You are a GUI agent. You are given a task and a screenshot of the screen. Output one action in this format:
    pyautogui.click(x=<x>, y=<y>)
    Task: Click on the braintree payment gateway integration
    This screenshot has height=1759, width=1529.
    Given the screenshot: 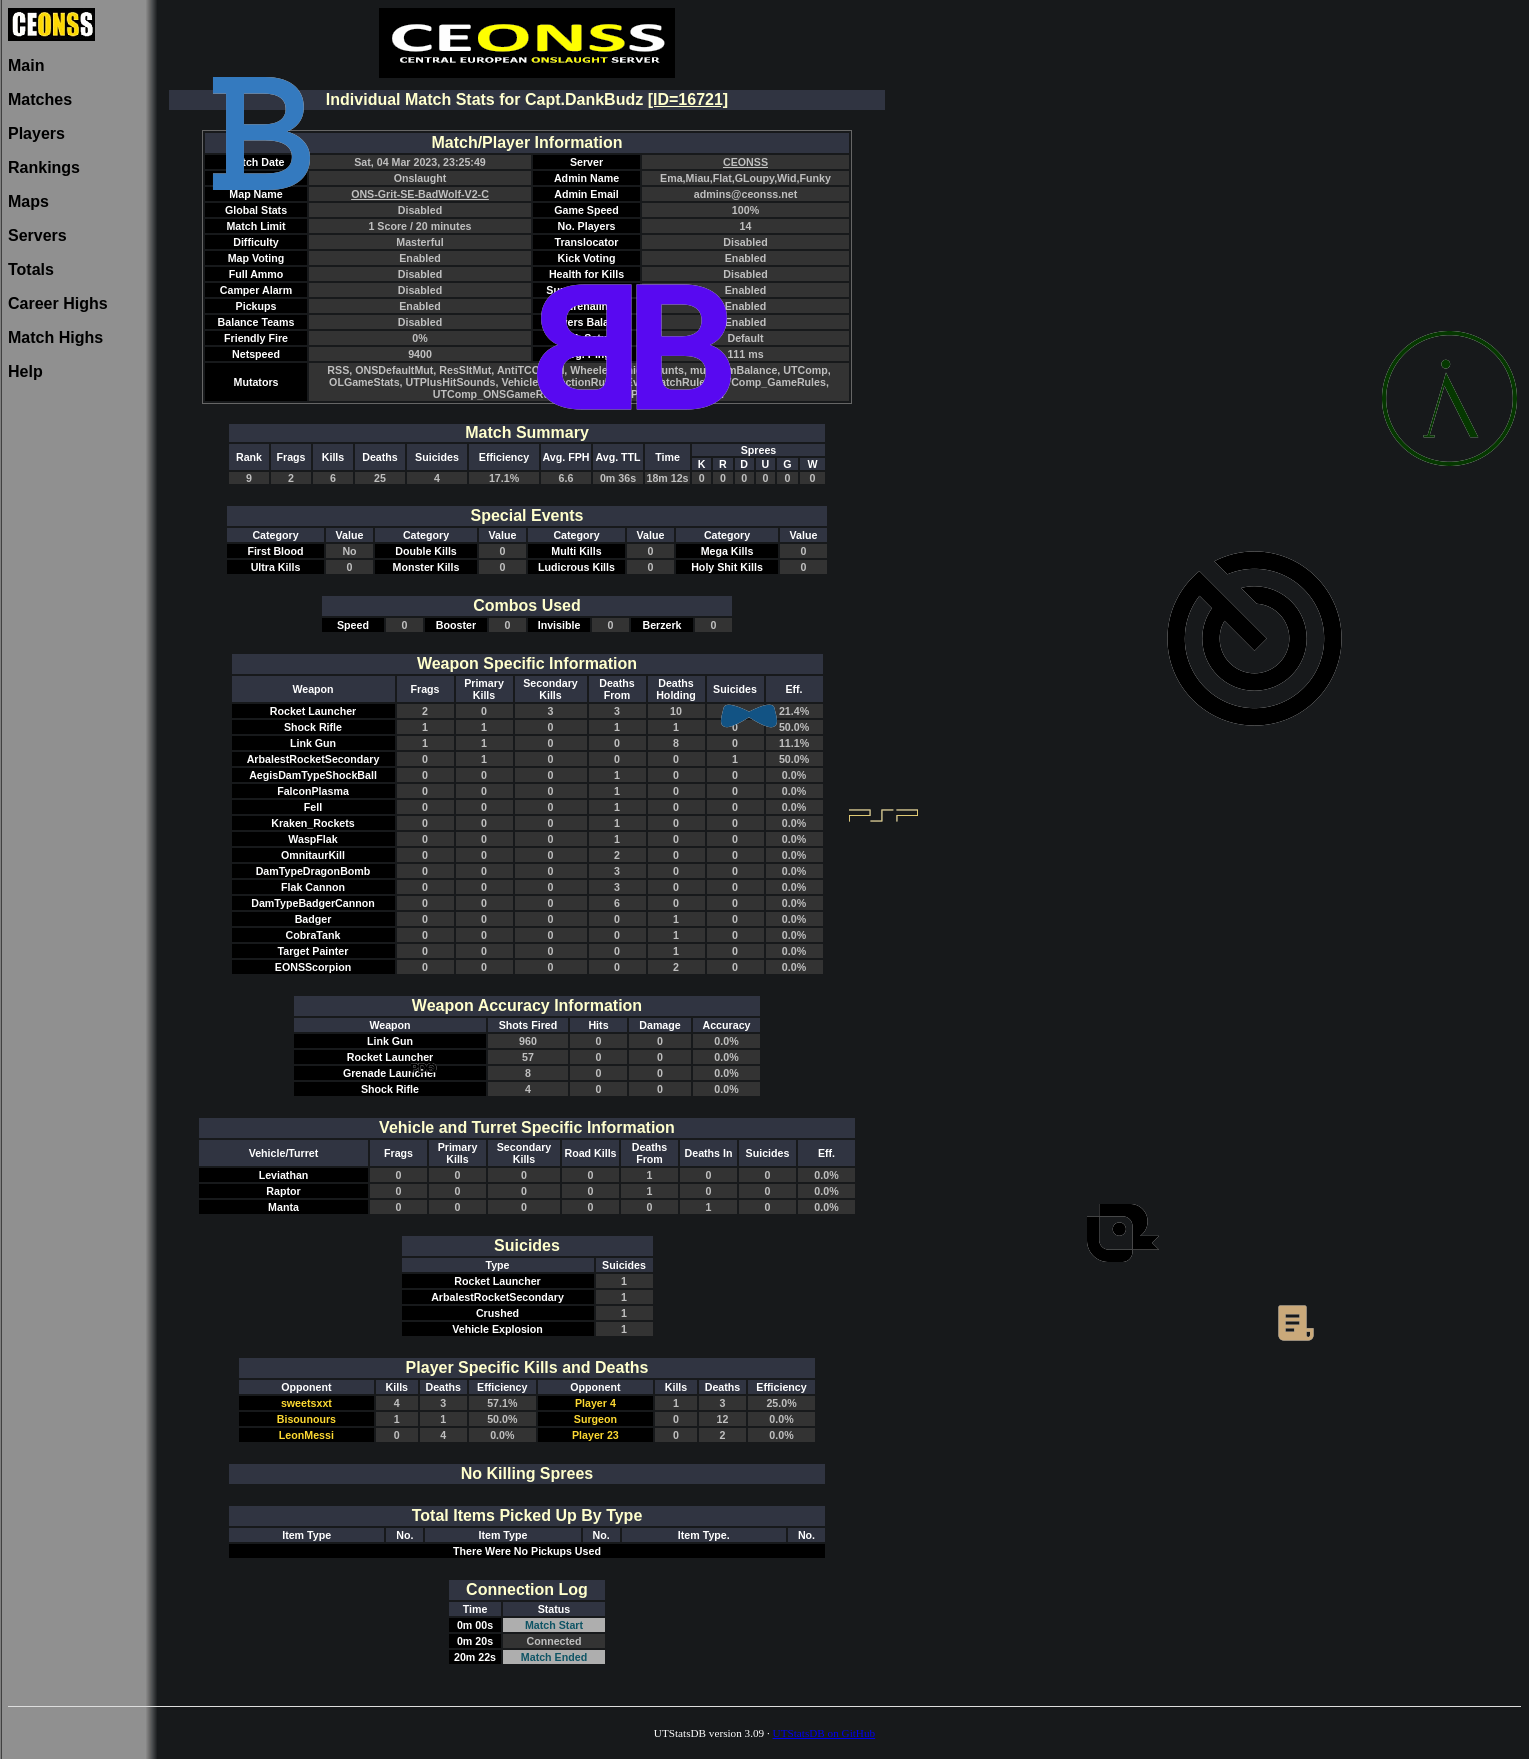 What is the action you would take?
    pyautogui.click(x=261, y=133)
    